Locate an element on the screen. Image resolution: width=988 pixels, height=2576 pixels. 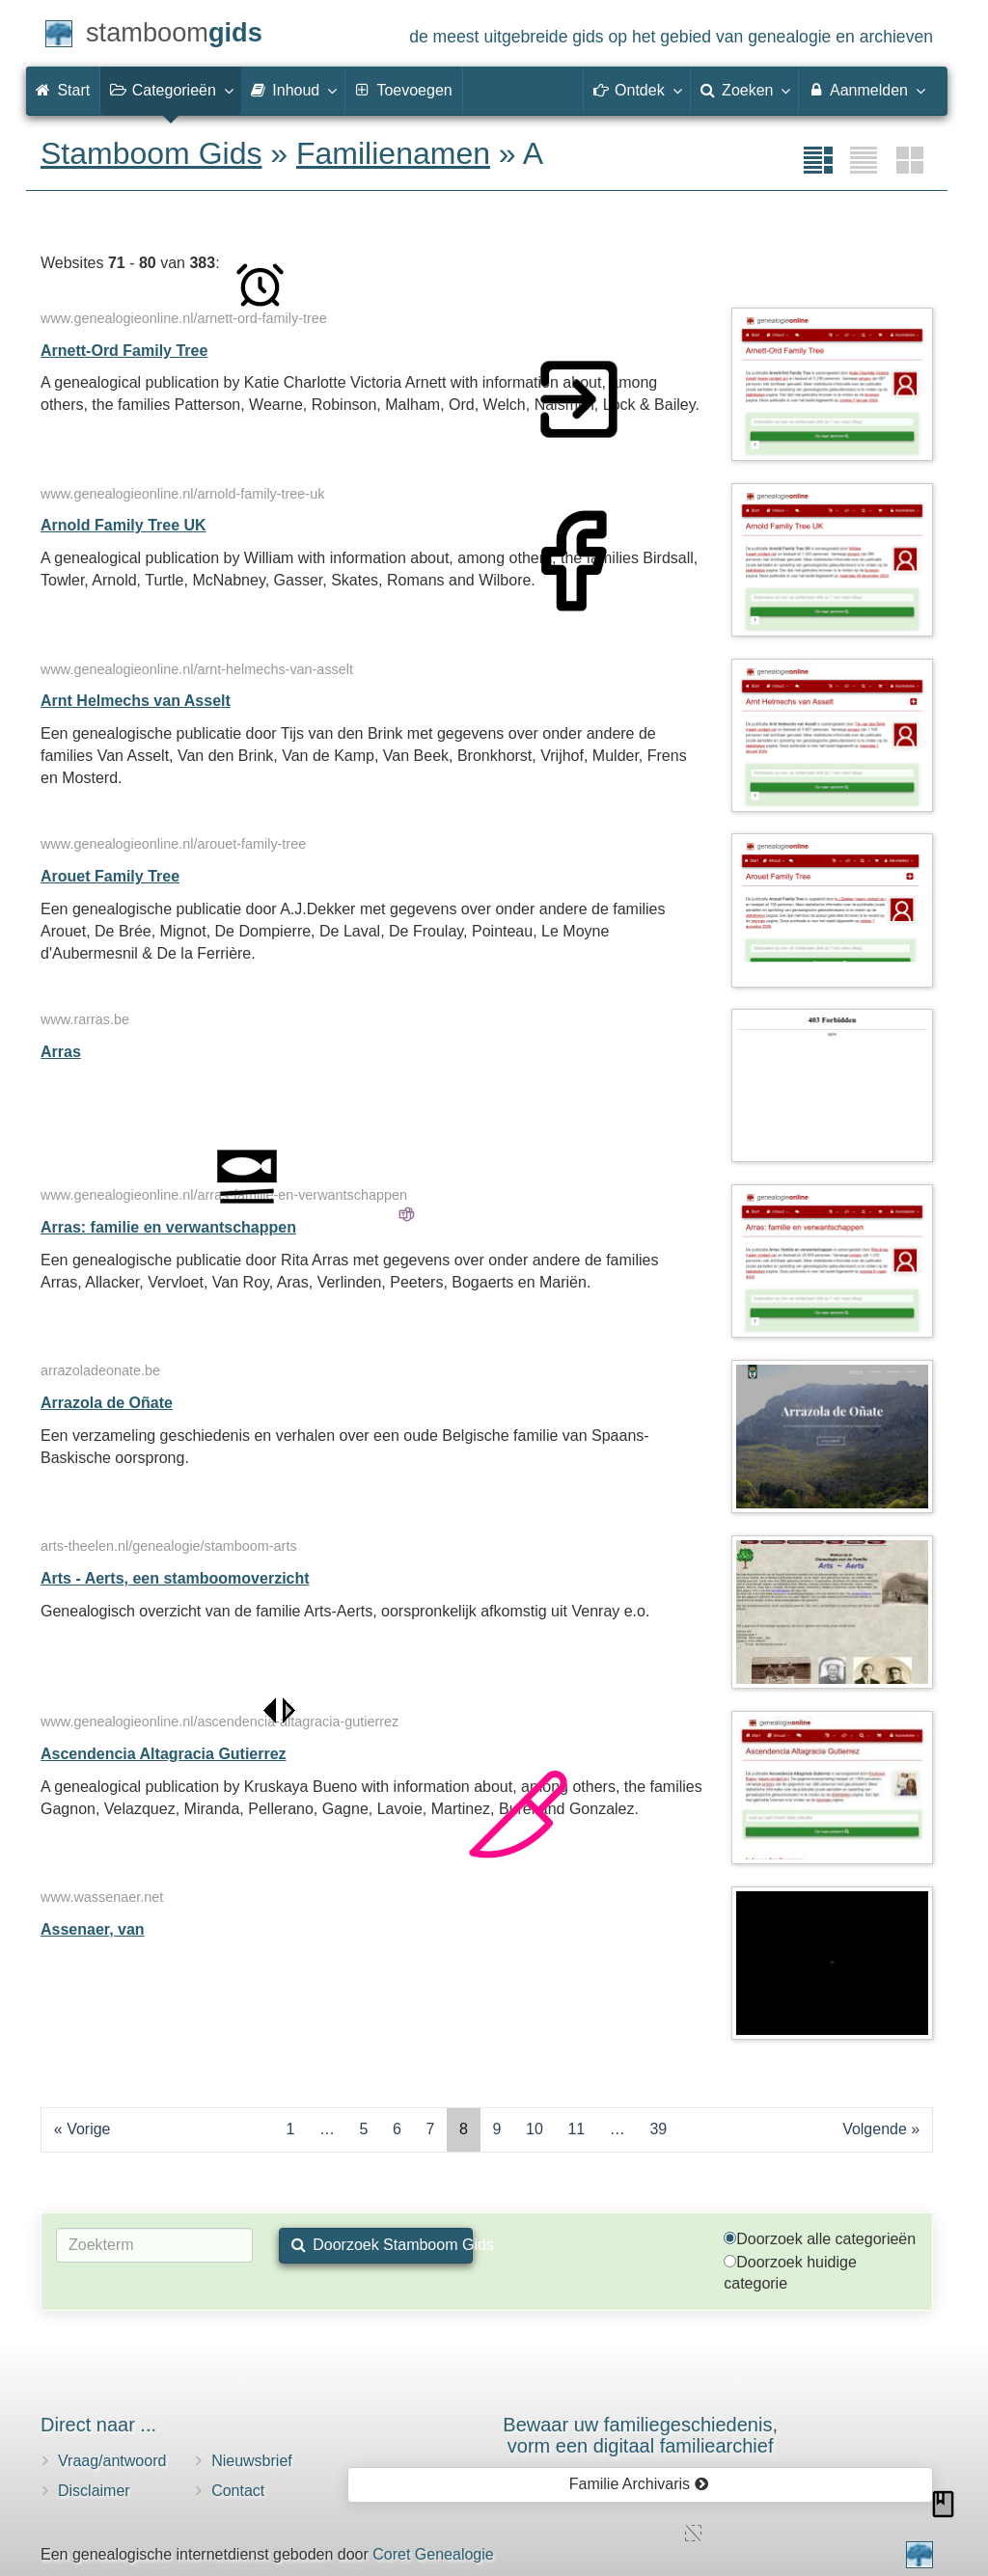
access cutting or slicing tools is located at coordinates (518, 1816).